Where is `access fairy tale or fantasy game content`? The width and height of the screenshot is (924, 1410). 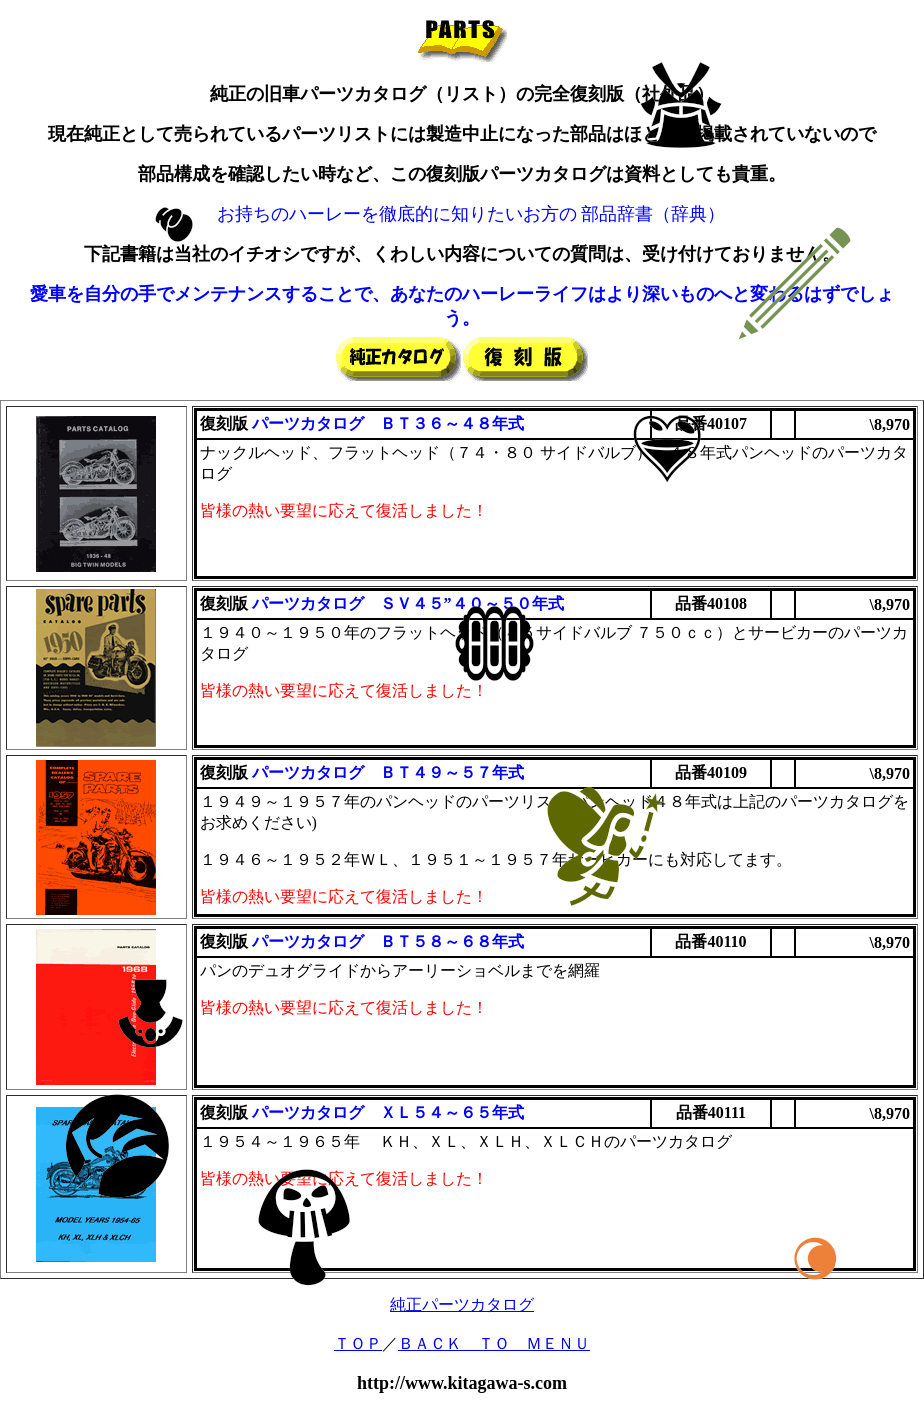 access fairy tale or fantasy game content is located at coordinates (605, 846).